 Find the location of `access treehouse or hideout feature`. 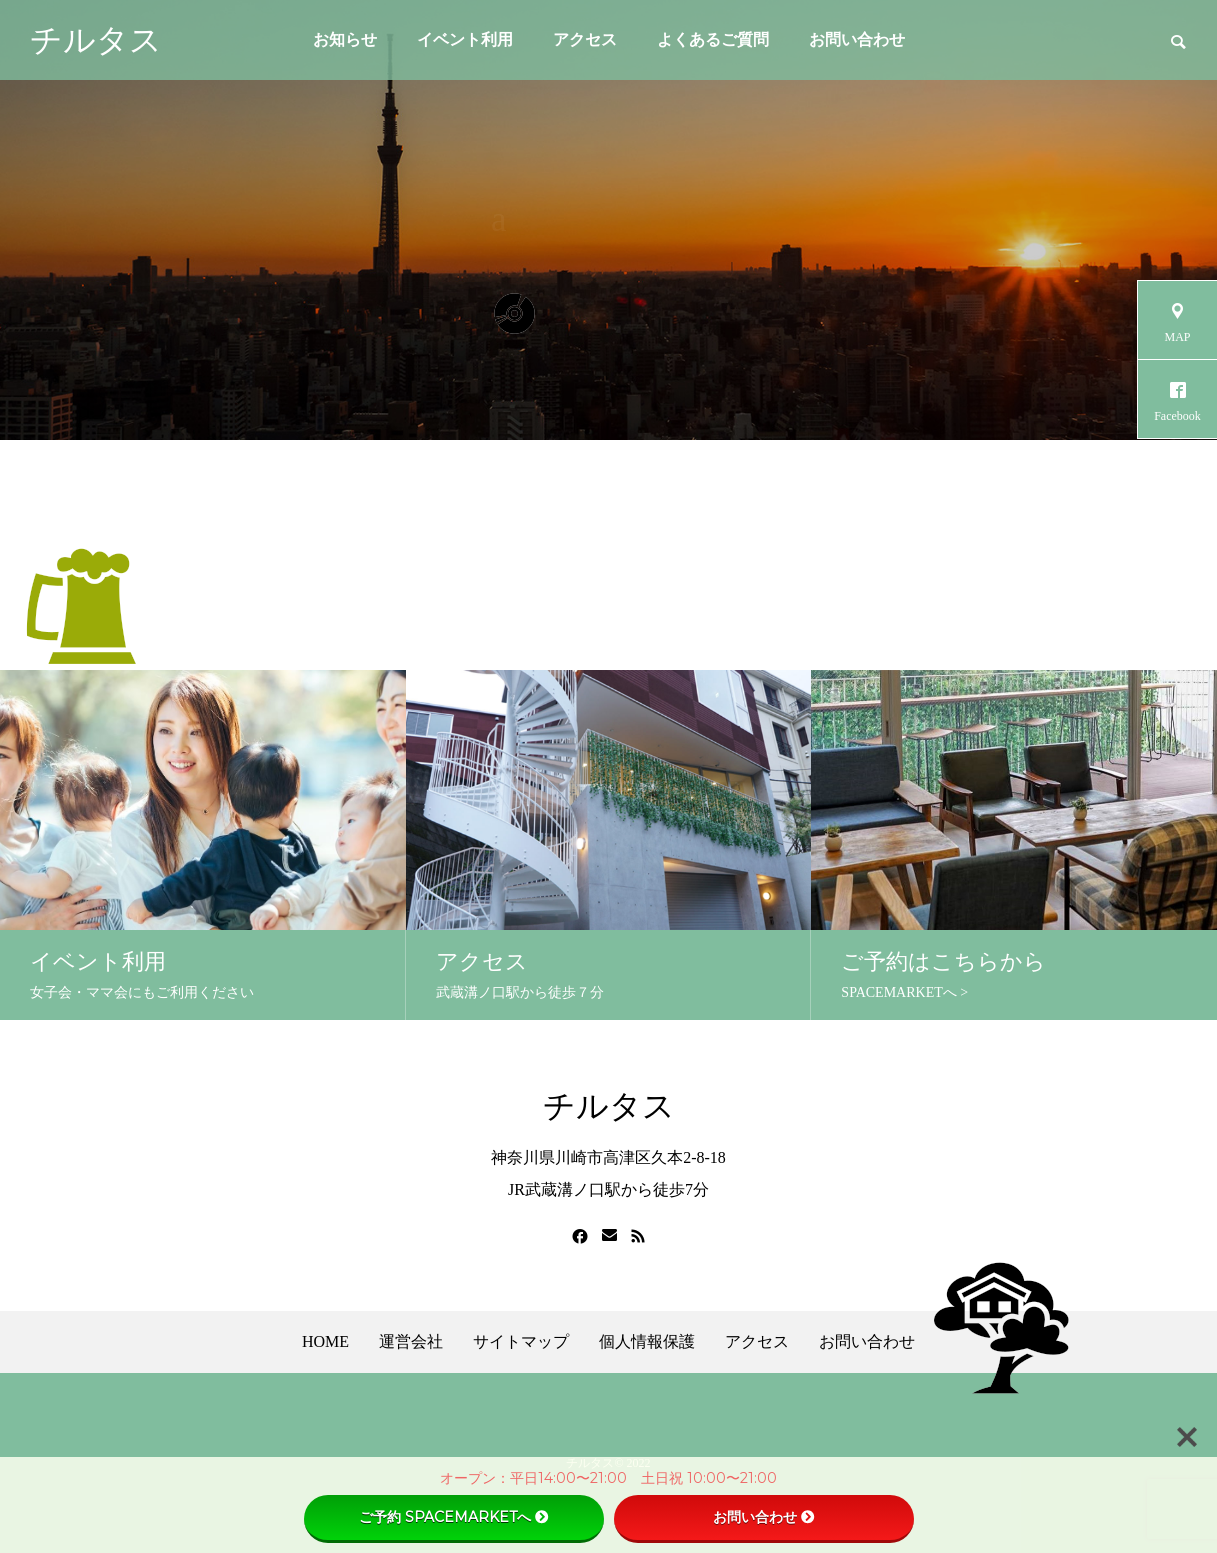

access treehouse or hideout feature is located at coordinates (1003, 1327).